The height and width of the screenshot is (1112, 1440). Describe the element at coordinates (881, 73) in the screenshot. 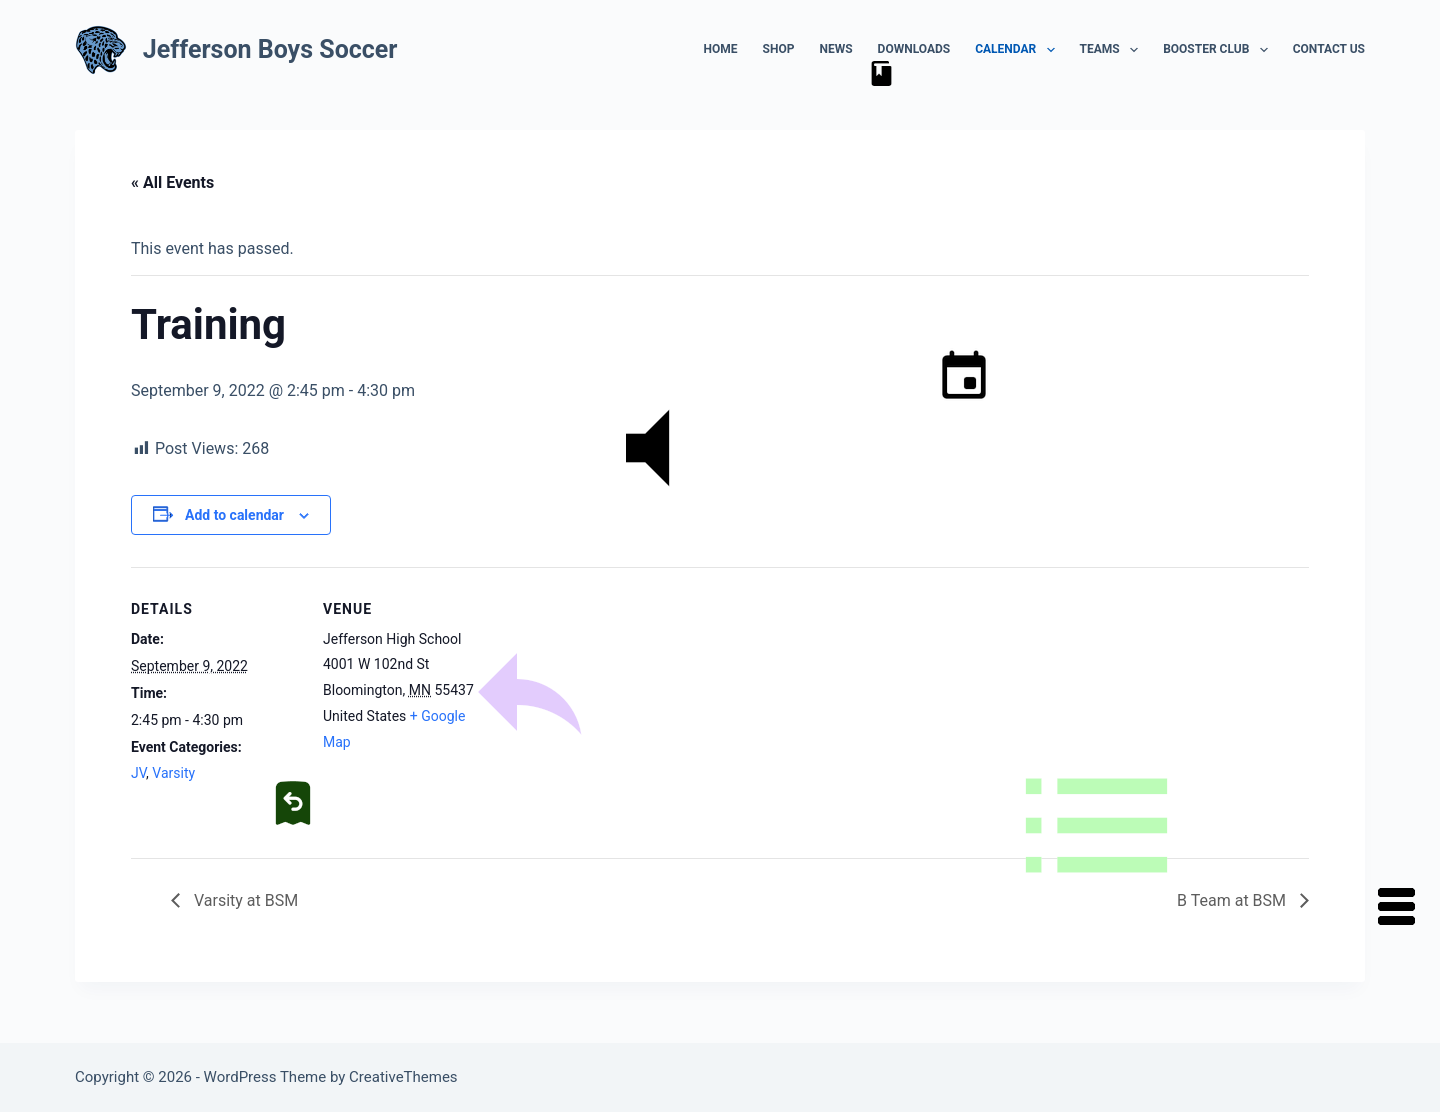

I see `access bookmarked content or saved references` at that location.